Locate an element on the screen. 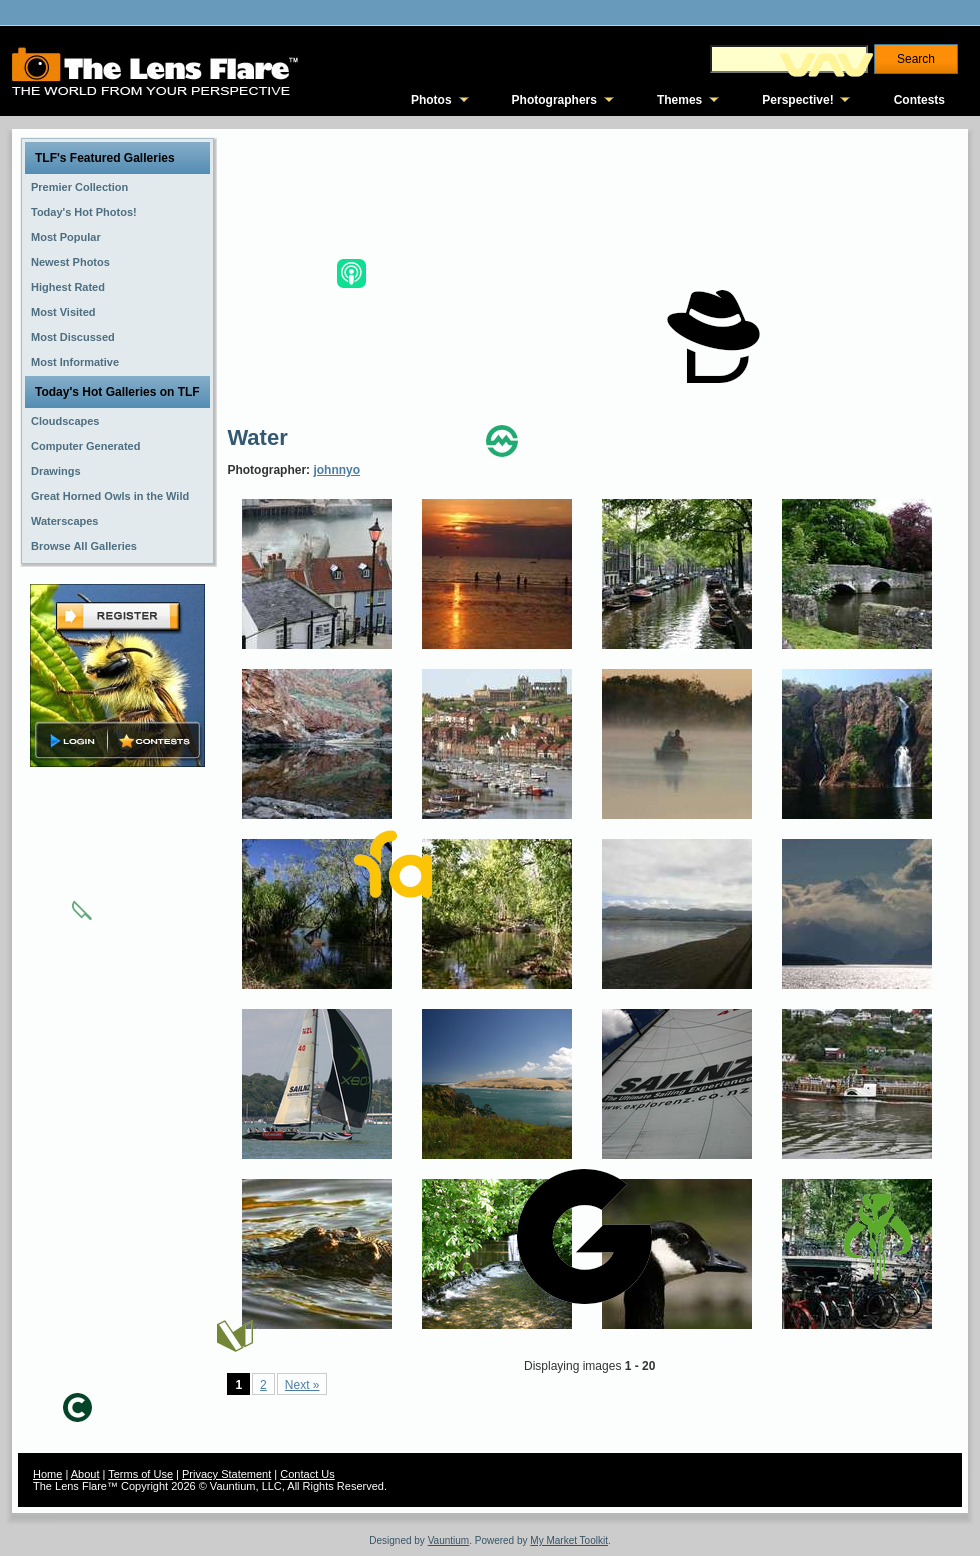 The image size is (980, 1556). Cloudera company logo is located at coordinates (77, 1407).